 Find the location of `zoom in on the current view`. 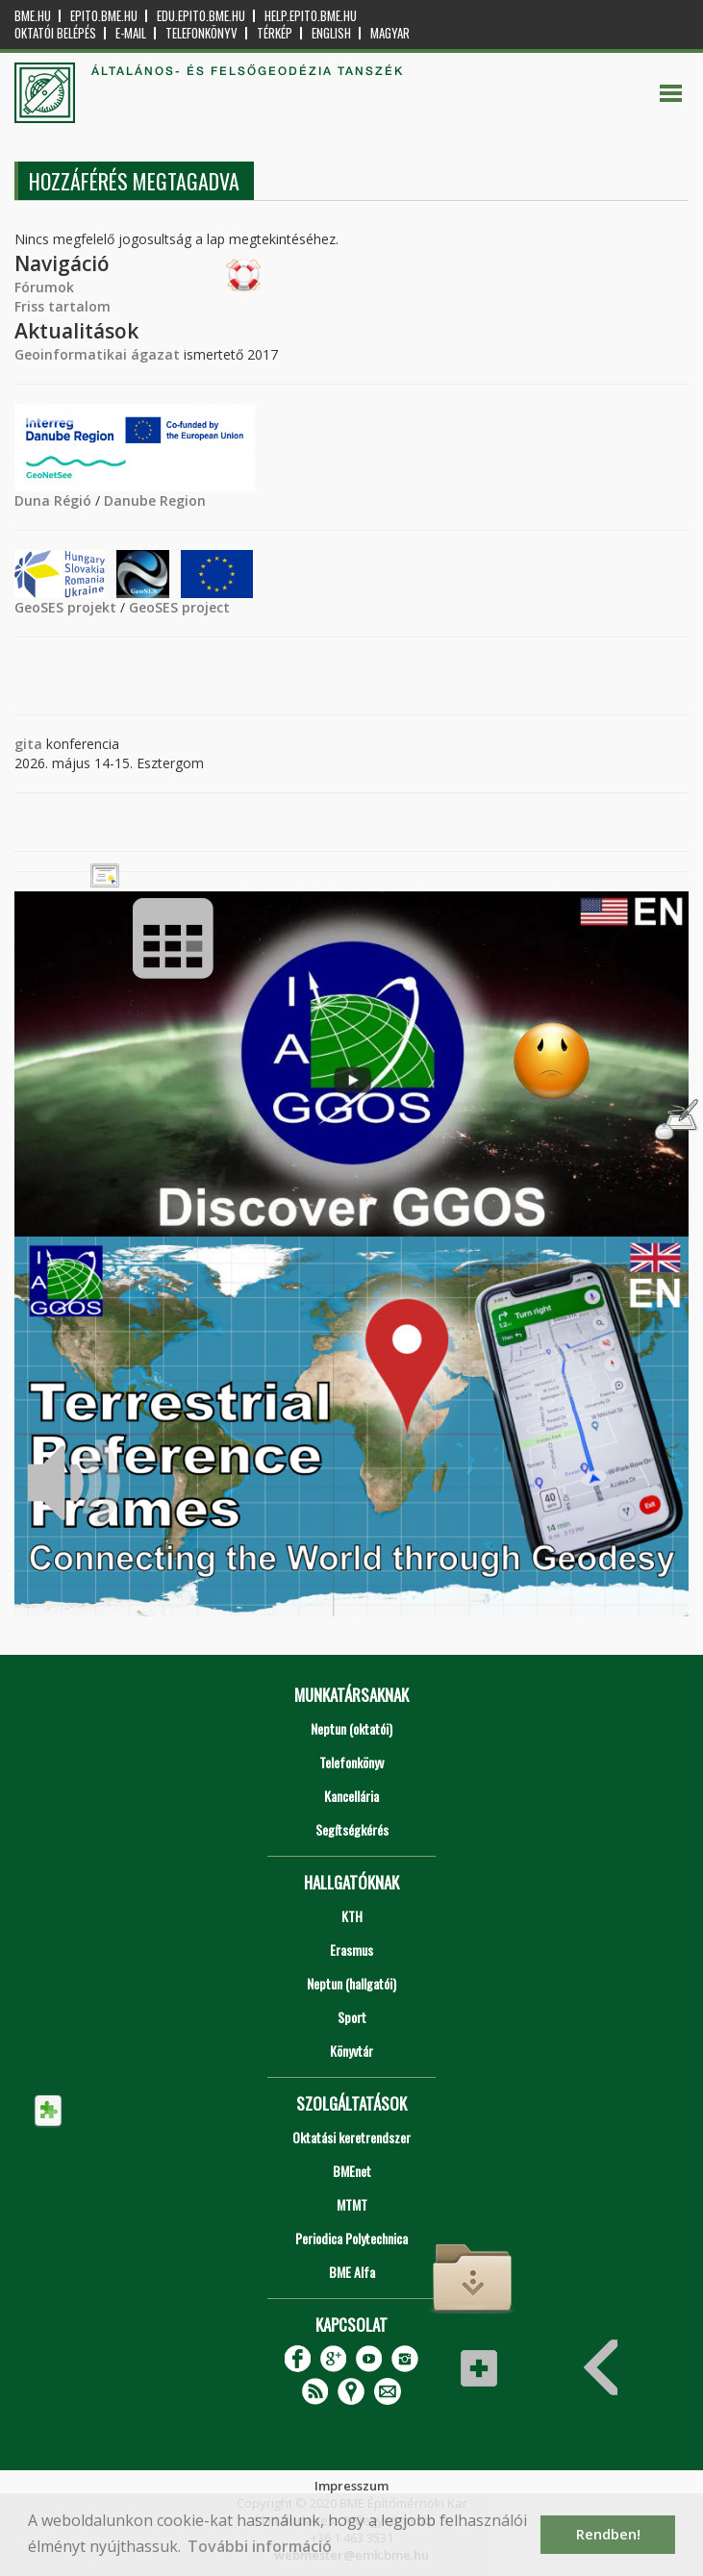

zoom in on the current view is located at coordinates (479, 2368).